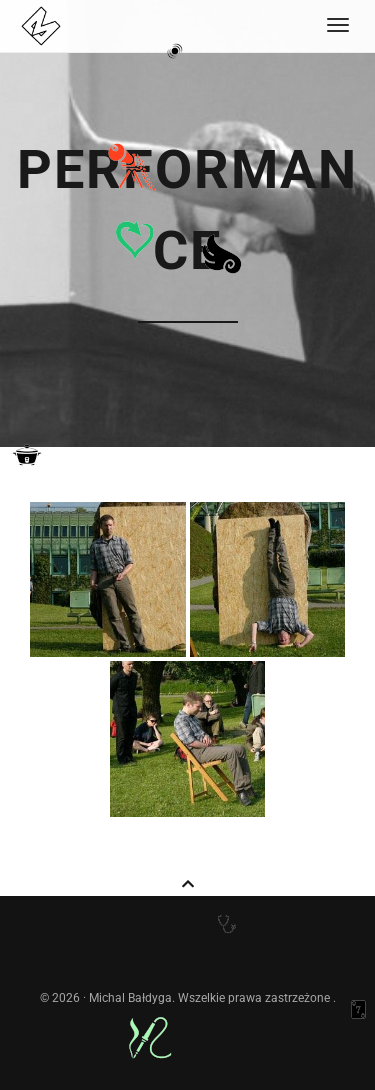  What do you see at coordinates (132, 167) in the screenshot?
I see `select machine gun weapon in game` at bounding box center [132, 167].